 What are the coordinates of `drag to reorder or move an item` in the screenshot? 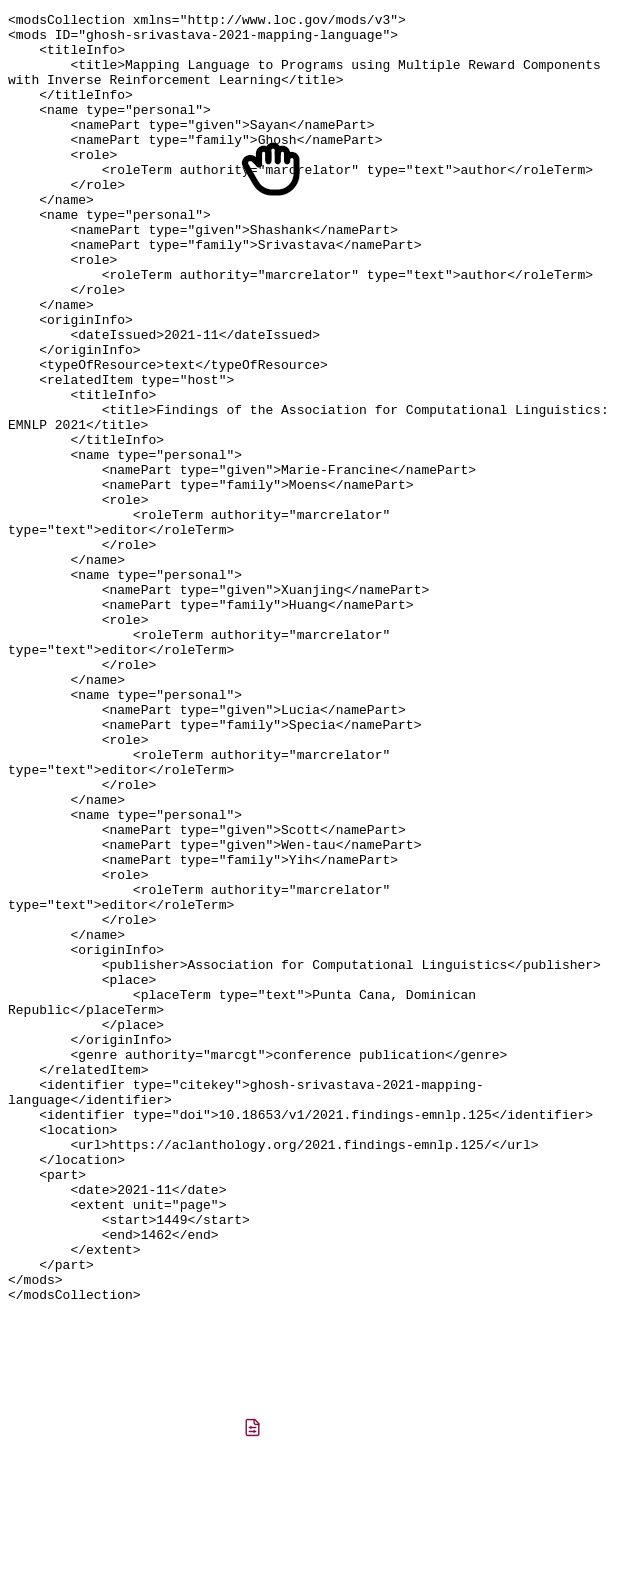 It's located at (271, 167).